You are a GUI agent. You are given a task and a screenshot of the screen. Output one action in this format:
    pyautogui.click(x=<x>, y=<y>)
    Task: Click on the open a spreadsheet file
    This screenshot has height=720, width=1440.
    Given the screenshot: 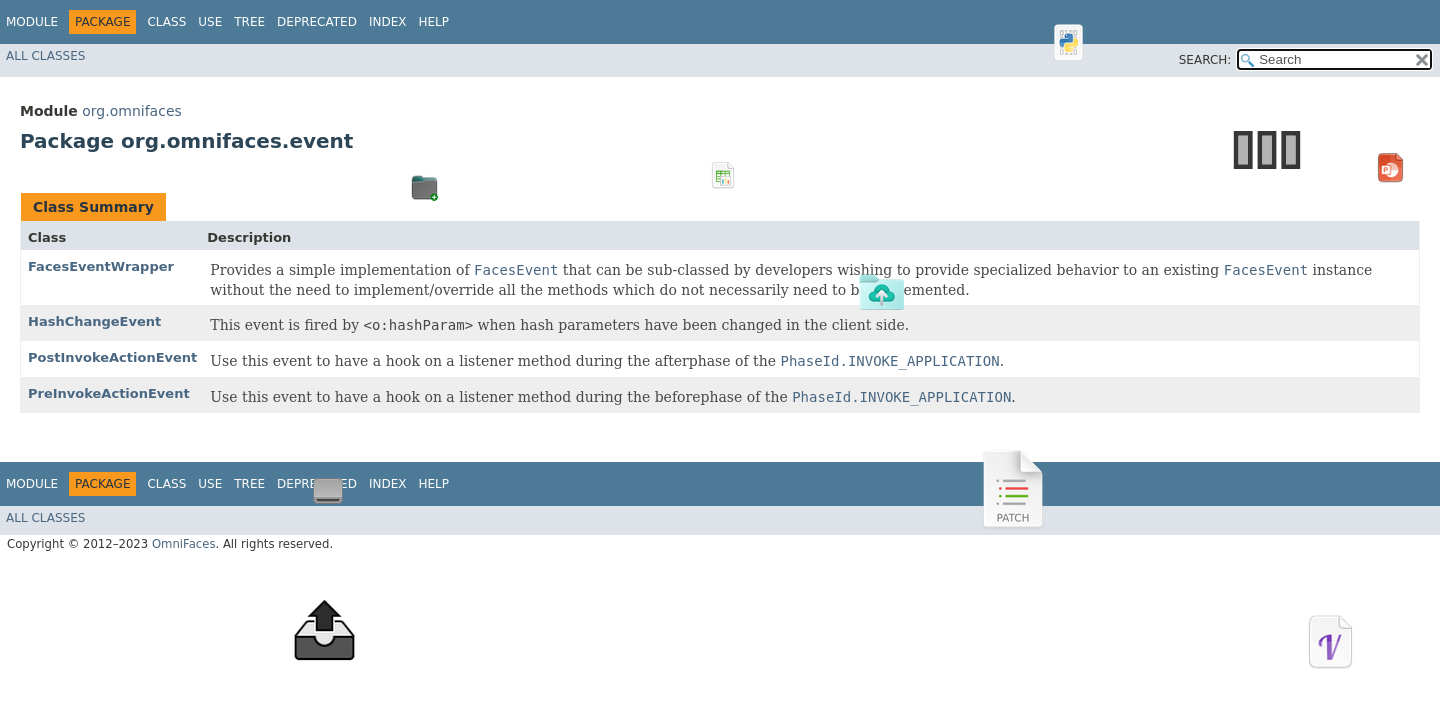 What is the action you would take?
    pyautogui.click(x=723, y=175)
    